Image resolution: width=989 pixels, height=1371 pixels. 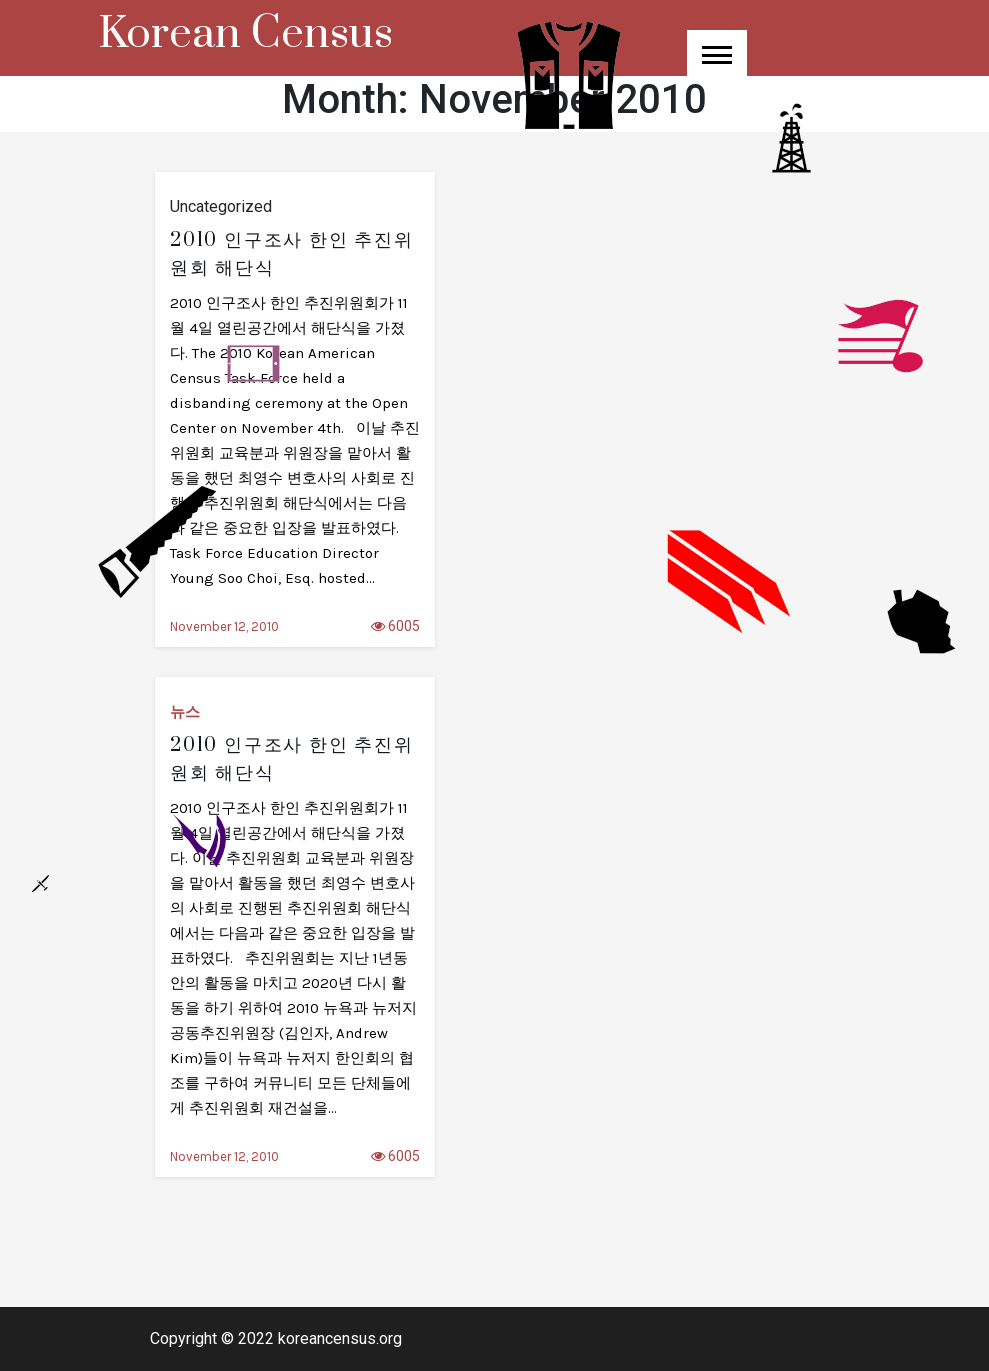 I want to click on play anthem or national music, so click(x=880, y=336).